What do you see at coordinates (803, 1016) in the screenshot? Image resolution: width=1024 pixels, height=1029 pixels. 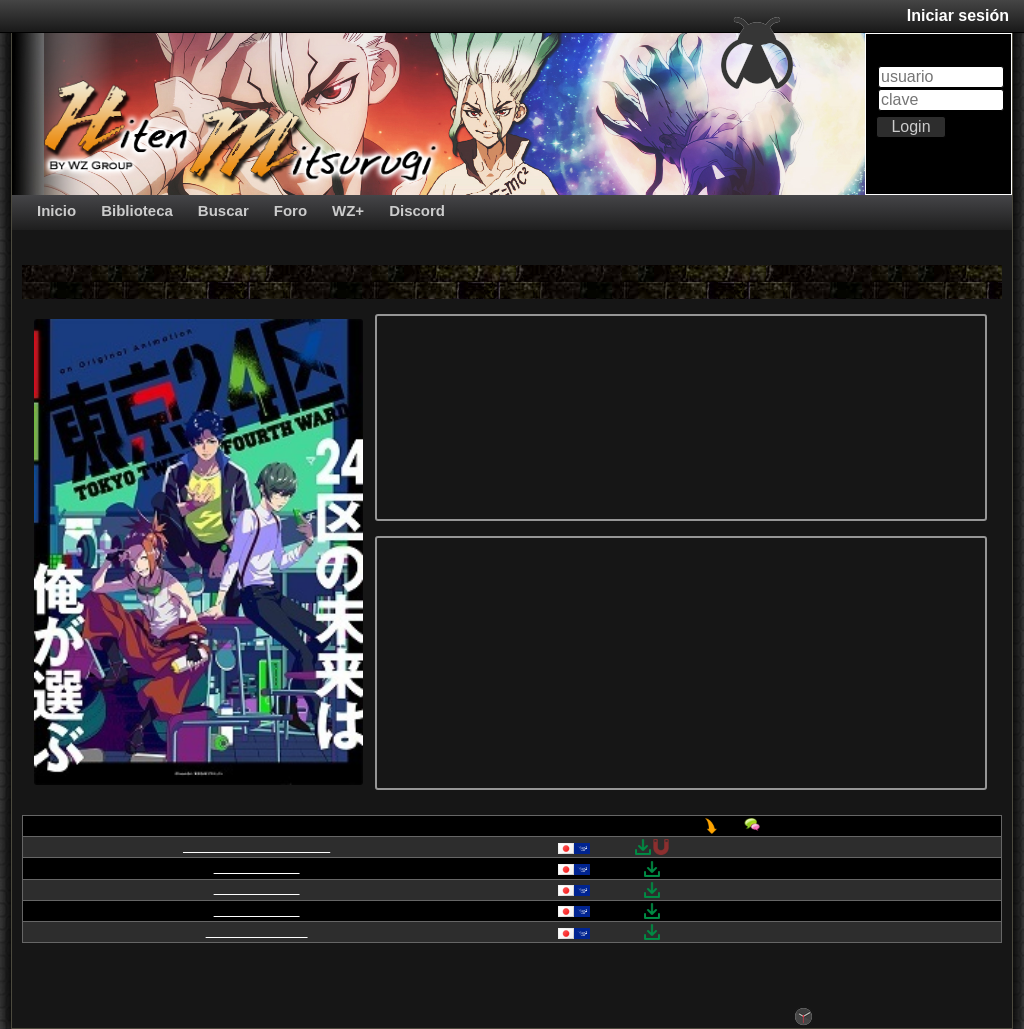 I see `indicates a time-sensitive or urgent item` at bounding box center [803, 1016].